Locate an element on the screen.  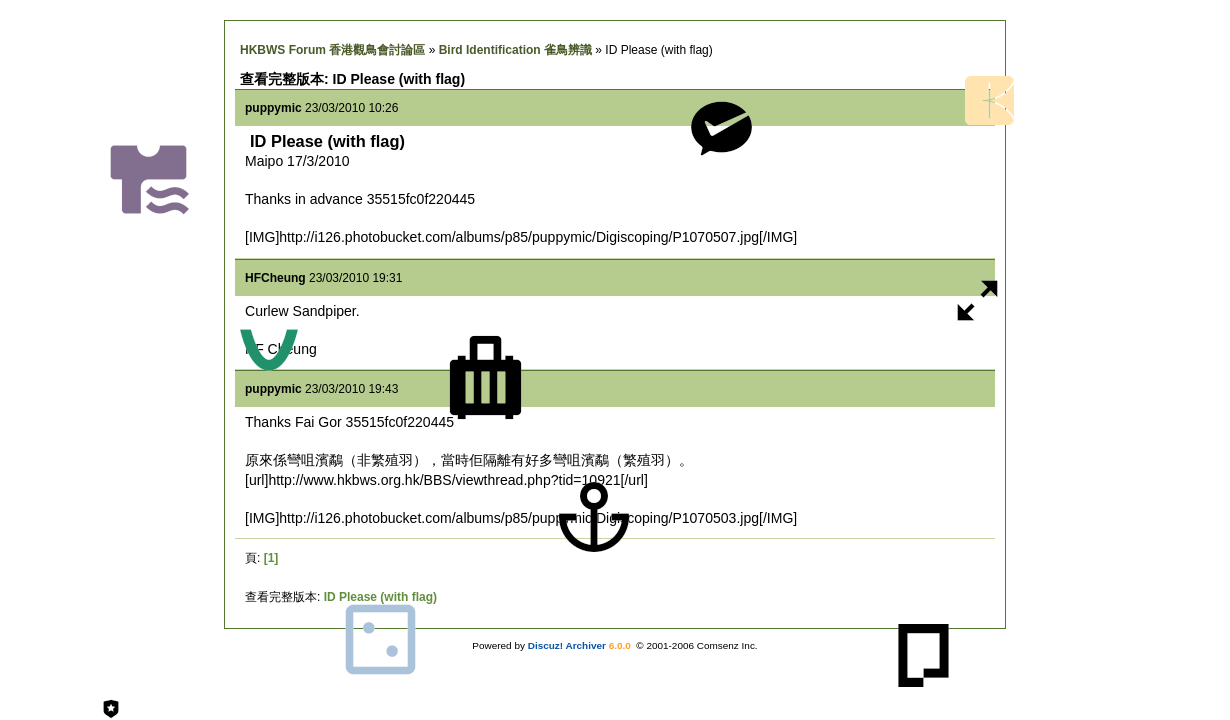
roll the dice or randomize is located at coordinates (380, 639).